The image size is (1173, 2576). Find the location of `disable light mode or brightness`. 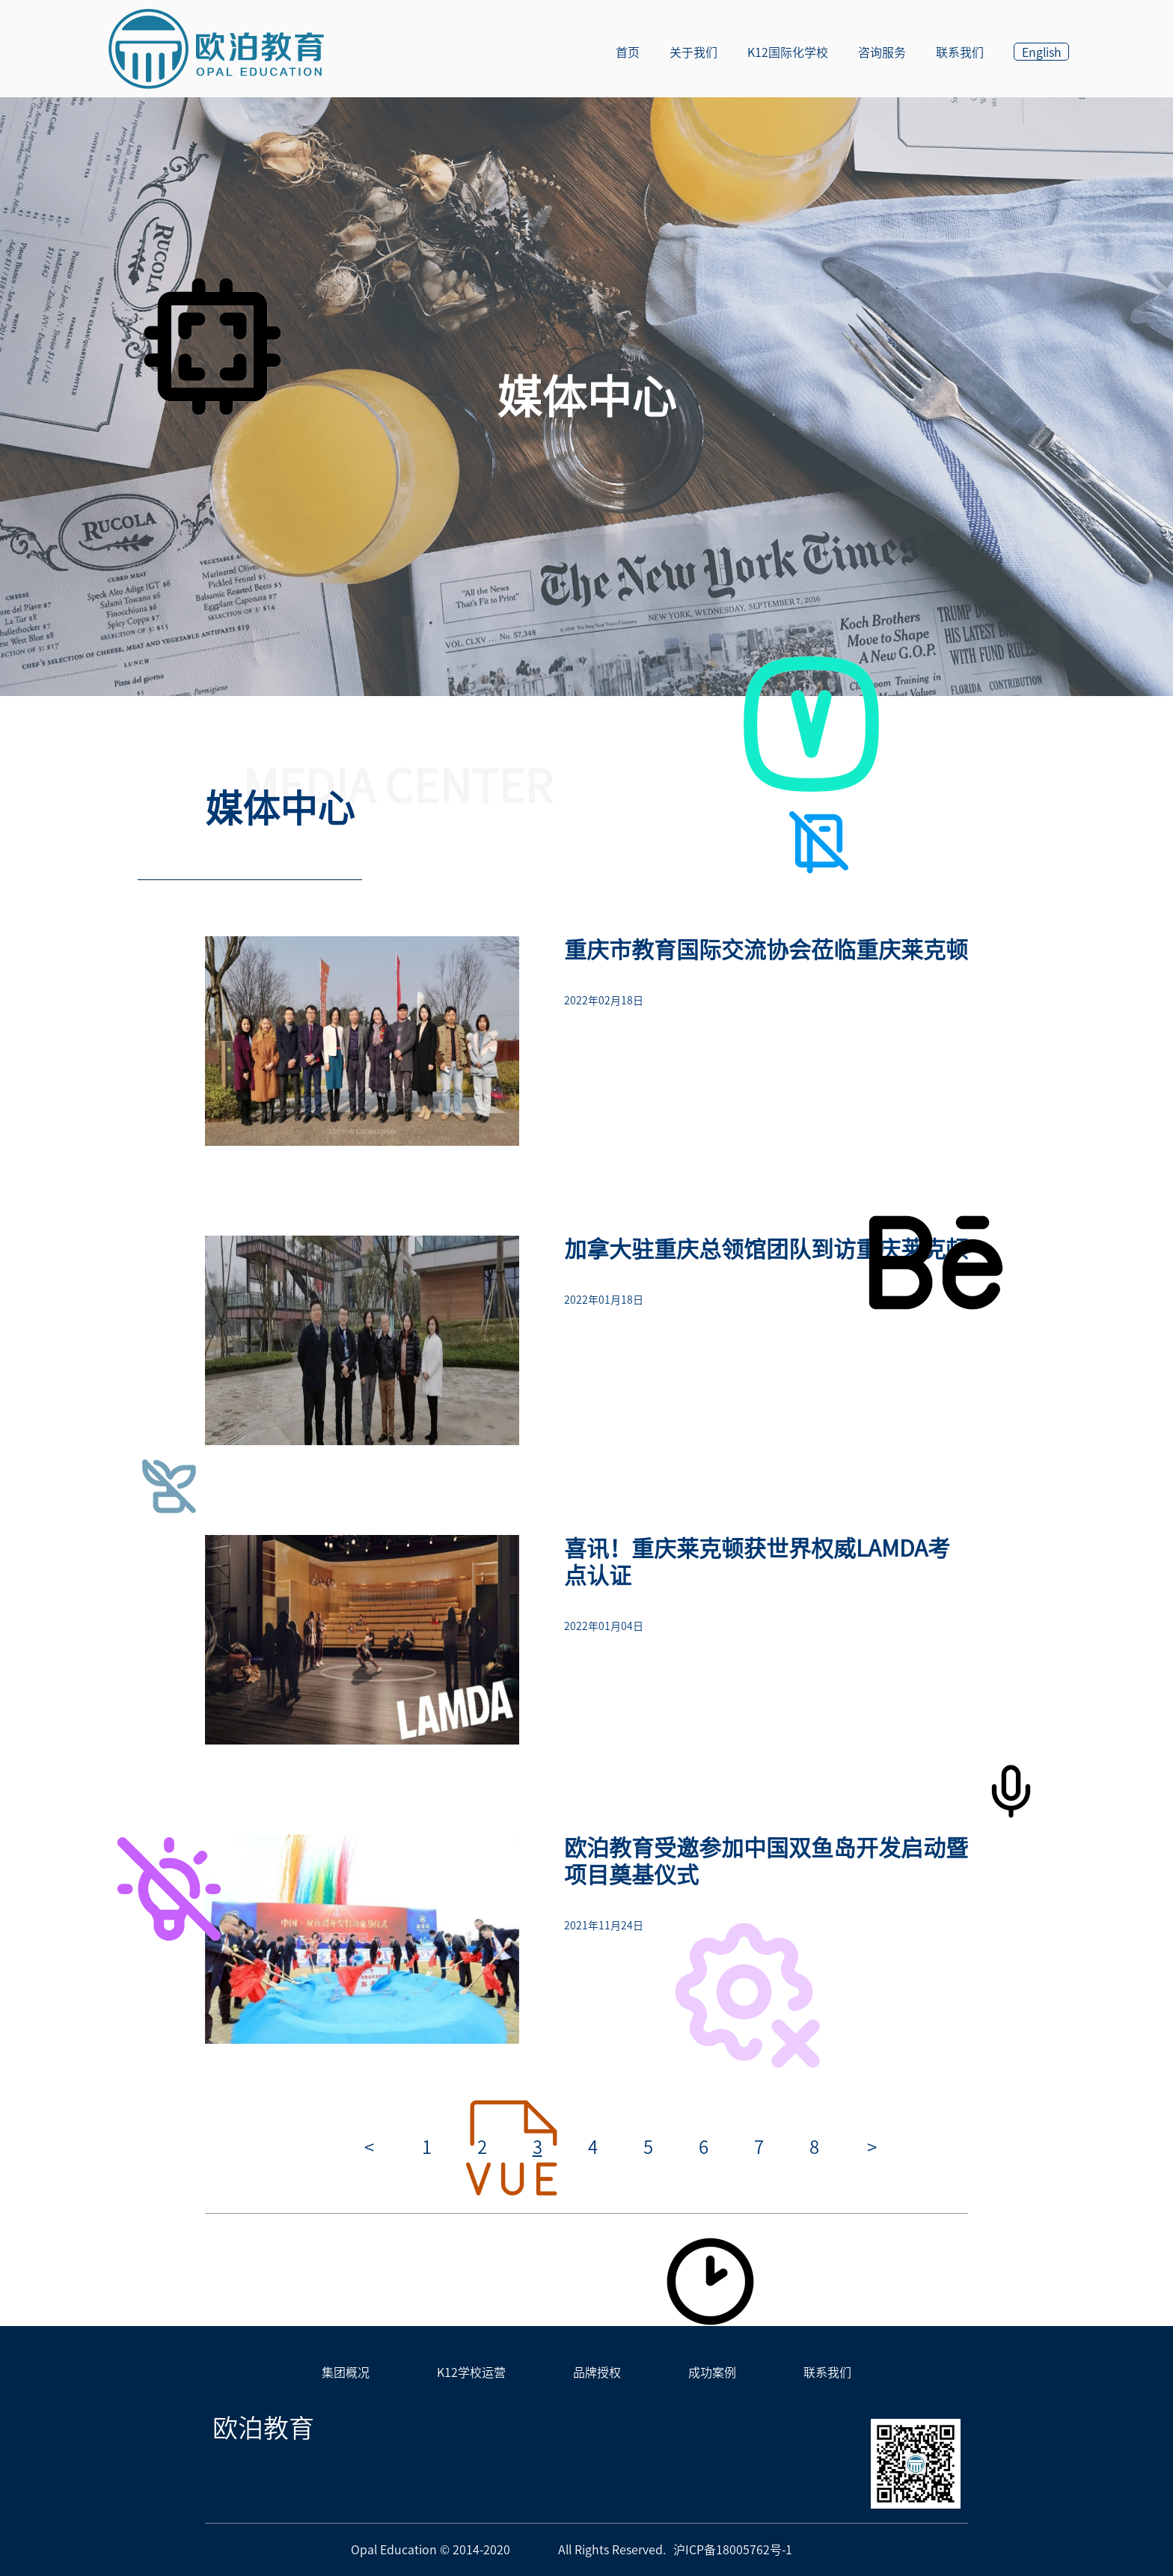

disable light mode or brightness is located at coordinates (169, 1889).